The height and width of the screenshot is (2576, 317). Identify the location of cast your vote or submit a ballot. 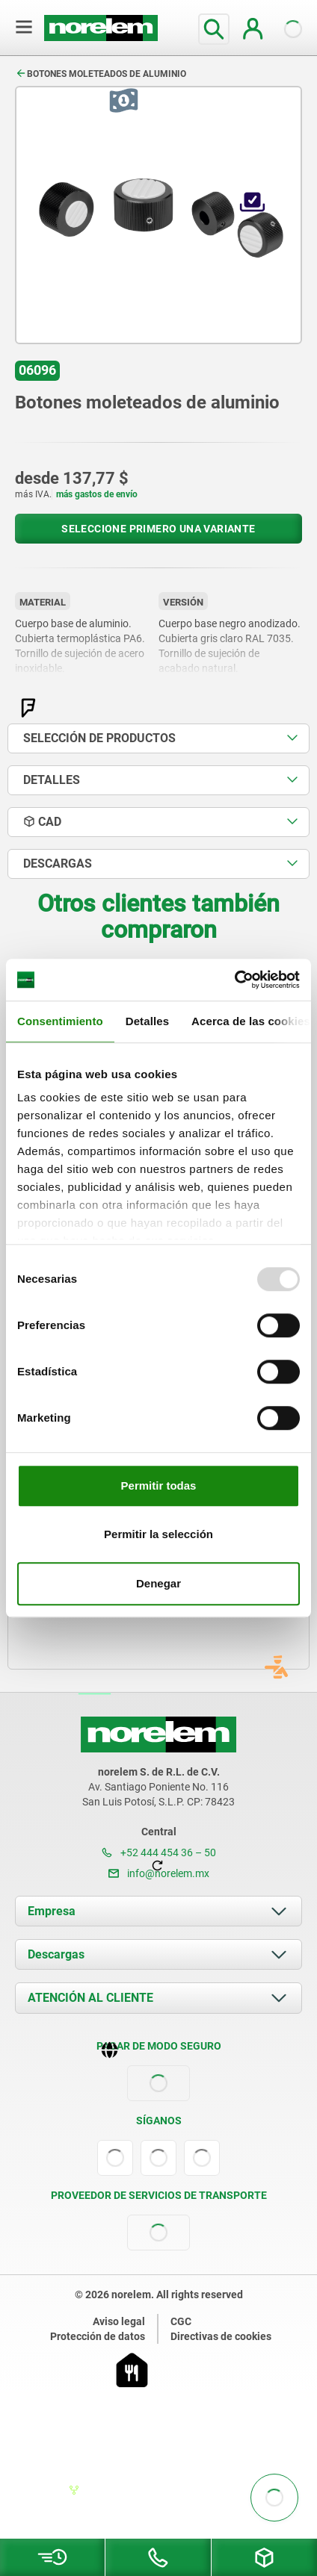
(252, 202).